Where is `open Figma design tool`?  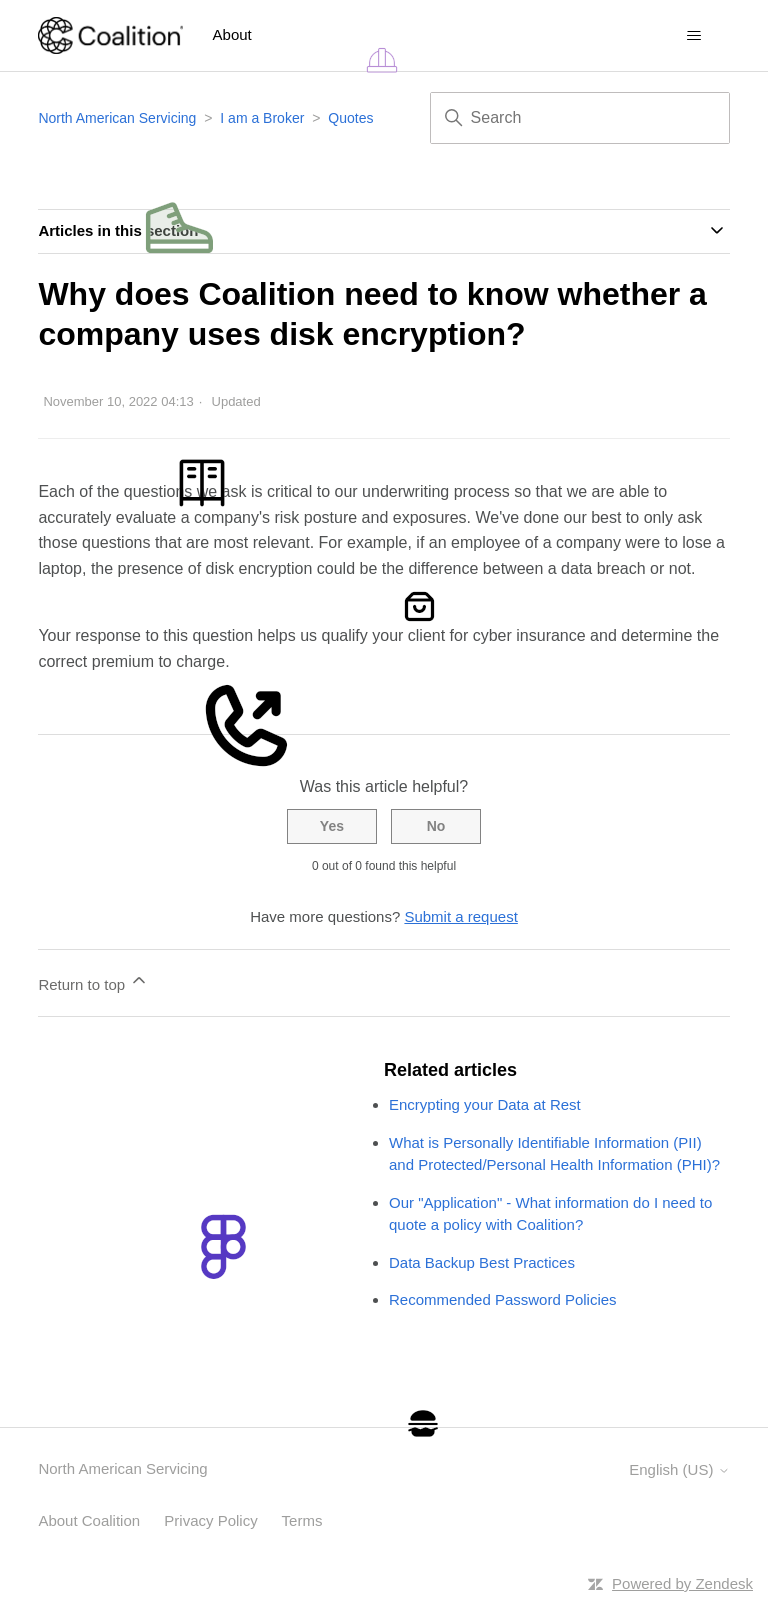 open Figma design tool is located at coordinates (223, 1245).